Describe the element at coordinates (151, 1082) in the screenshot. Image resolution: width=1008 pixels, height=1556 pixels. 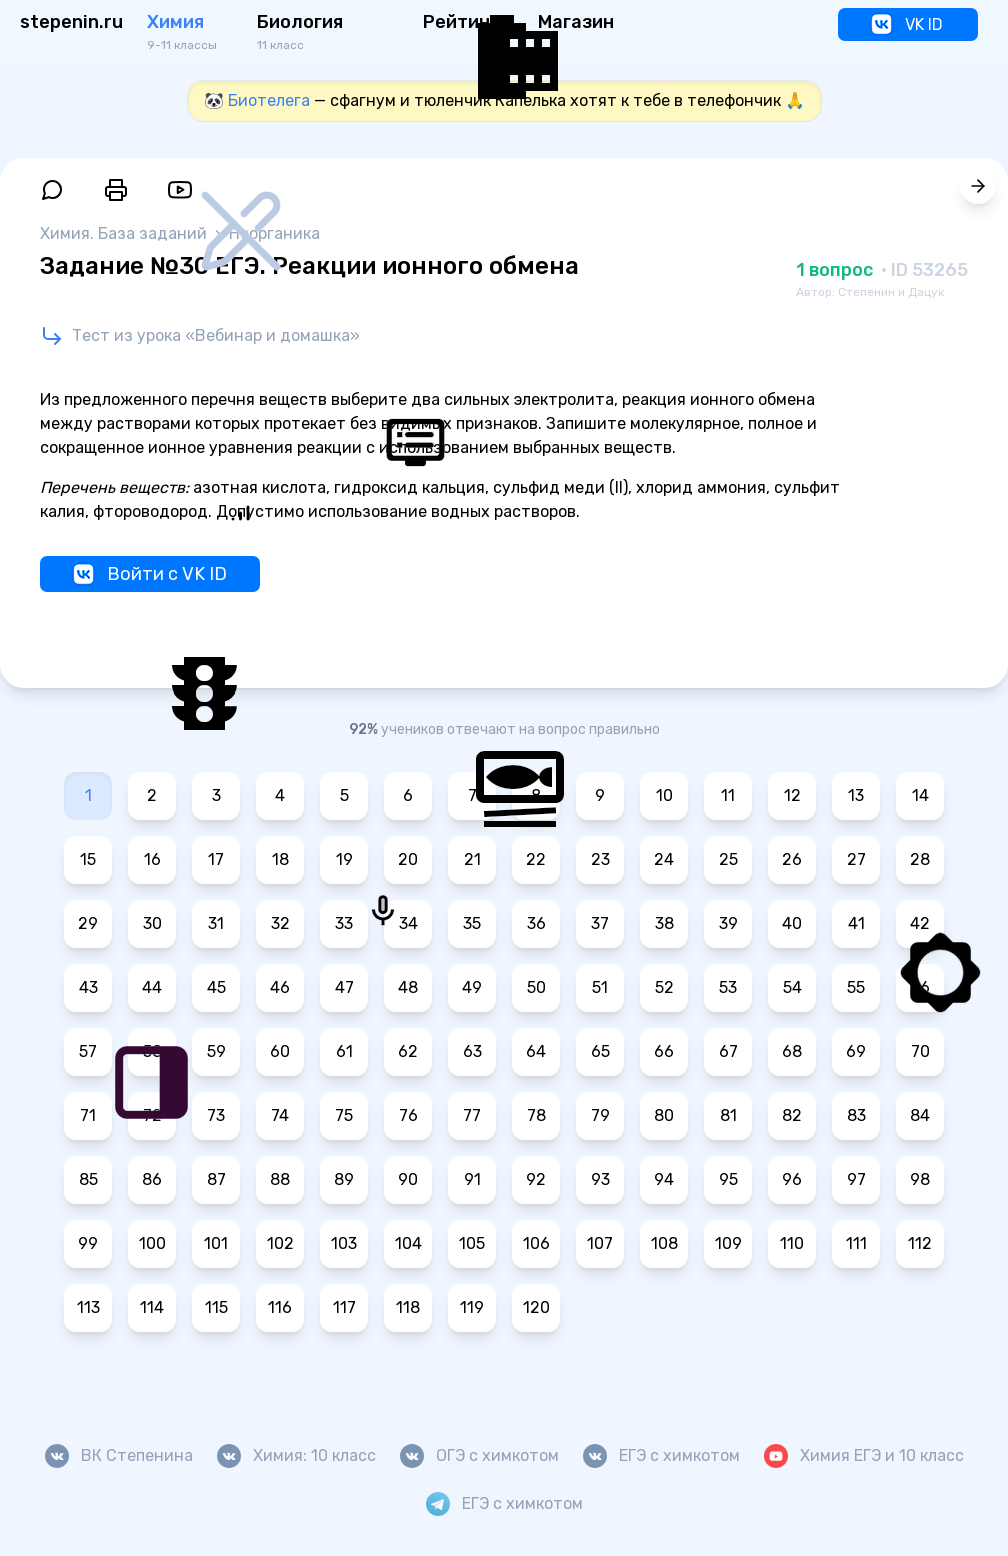
I see `toggle right sidebar panel` at that location.